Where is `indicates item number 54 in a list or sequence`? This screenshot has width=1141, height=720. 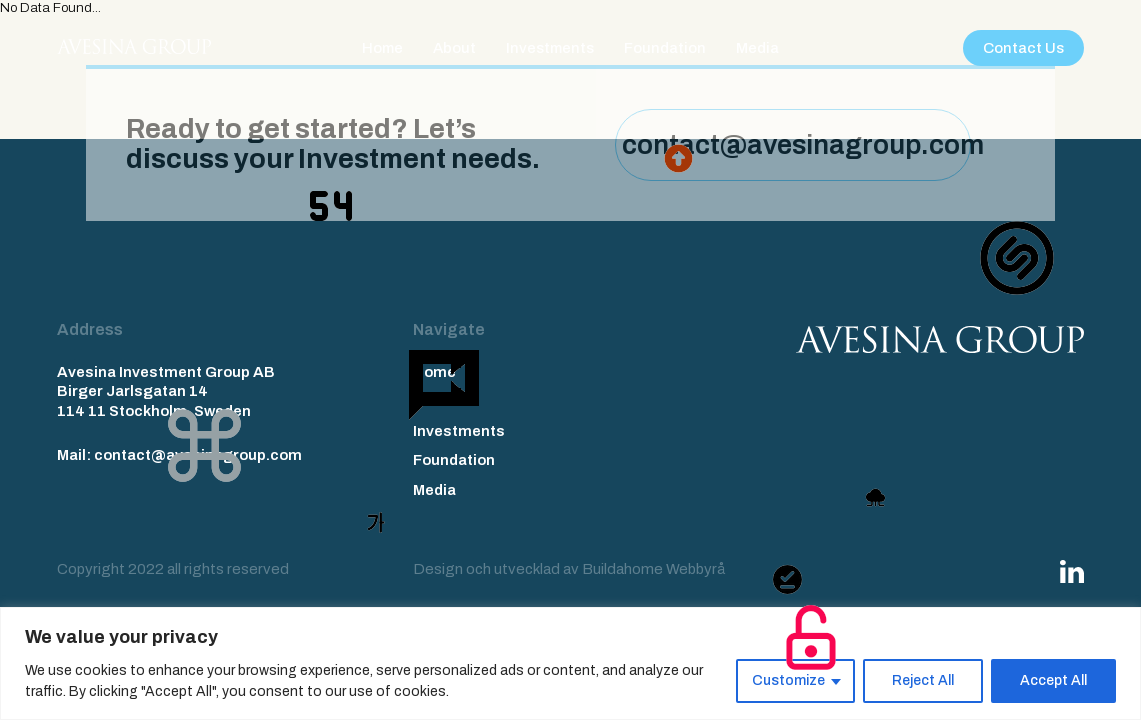 indicates item number 54 in a list or sequence is located at coordinates (331, 206).